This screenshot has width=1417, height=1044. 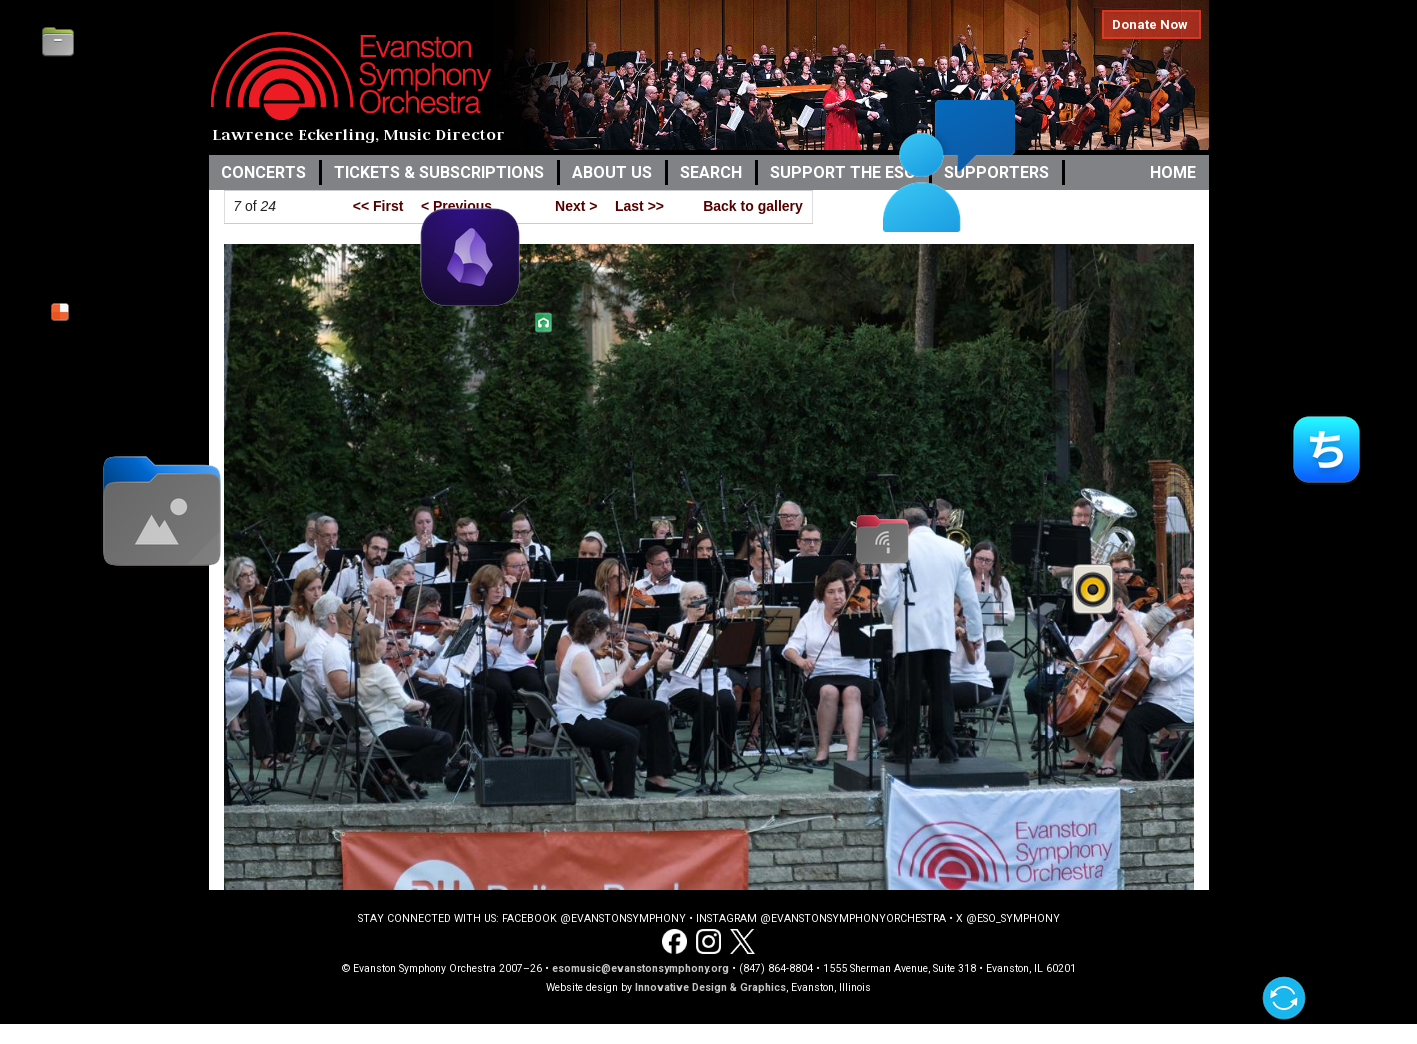 What do you see at coordinates (949, 166) in the screenshot?
I see `open the feedback hub app` at bounding box center [949, 166].